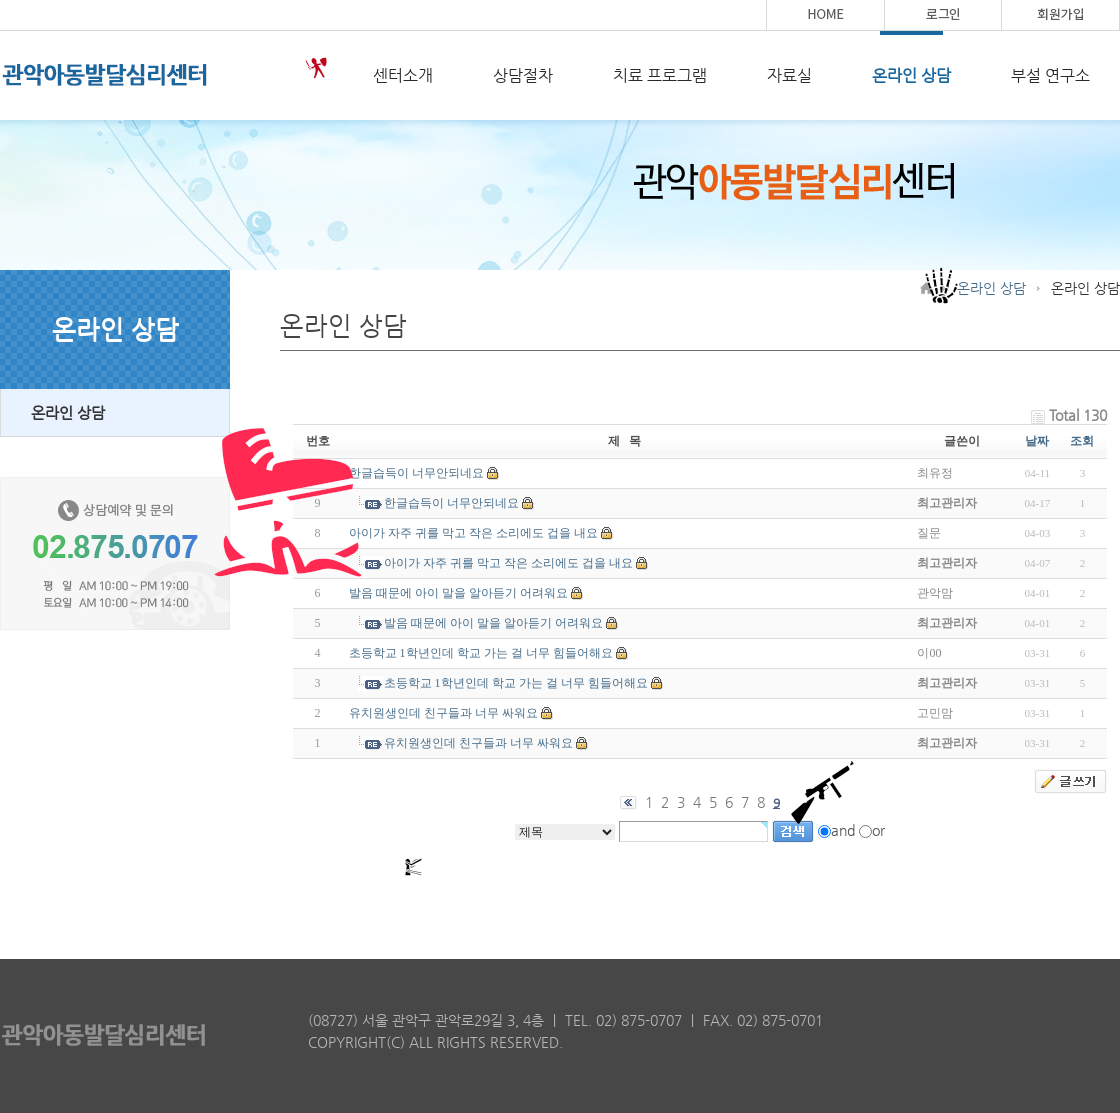  I want to click on select warrior or fighter class, so click(316, 67).